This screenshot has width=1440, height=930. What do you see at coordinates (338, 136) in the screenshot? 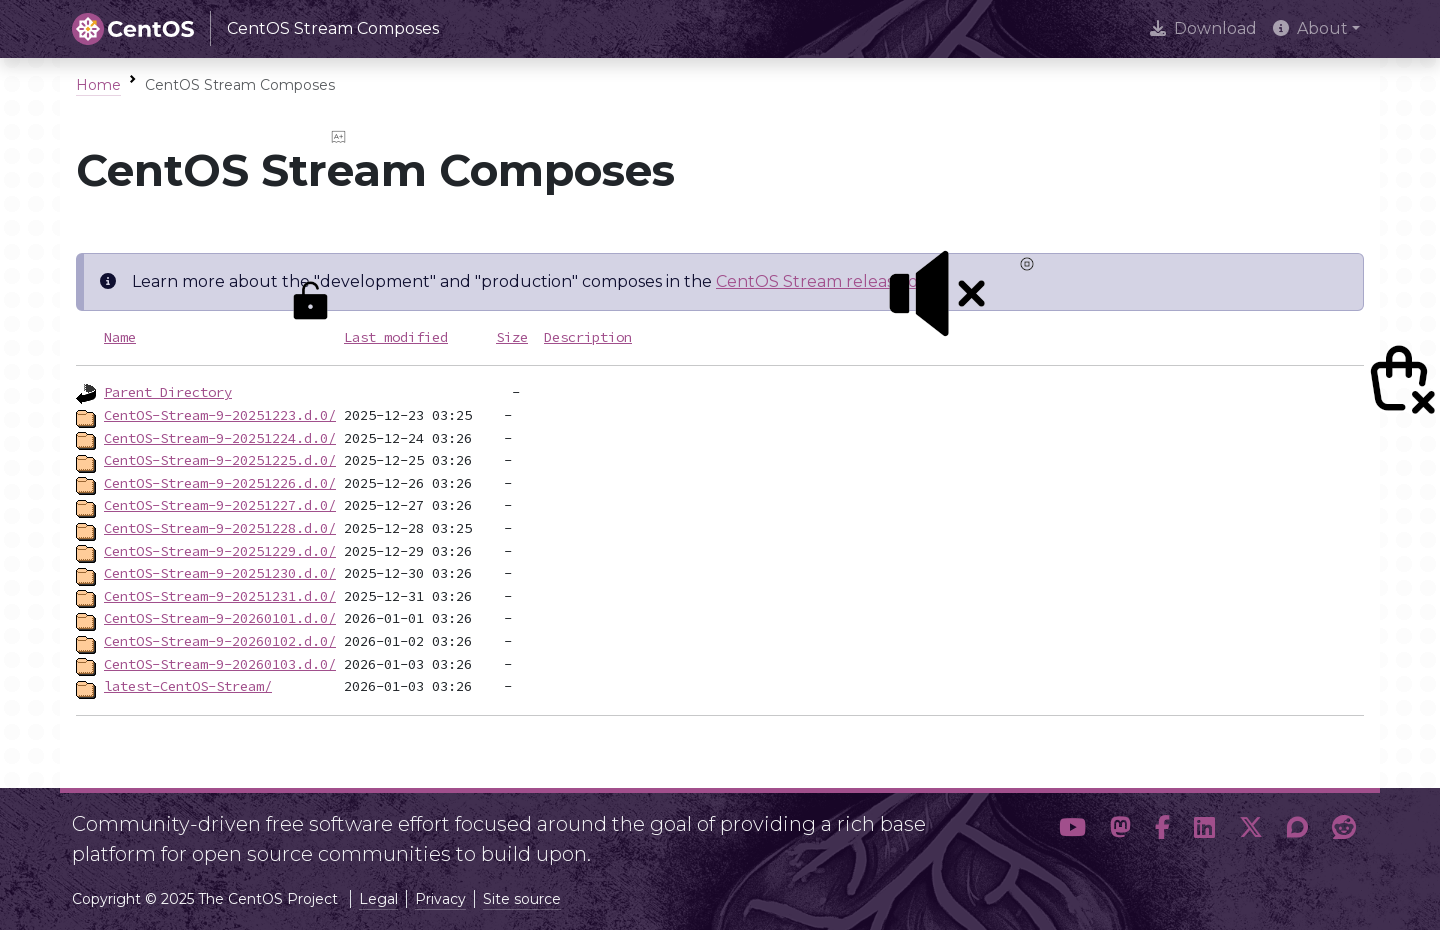
I see `view exam or test results` at bounding box center [338, 136].